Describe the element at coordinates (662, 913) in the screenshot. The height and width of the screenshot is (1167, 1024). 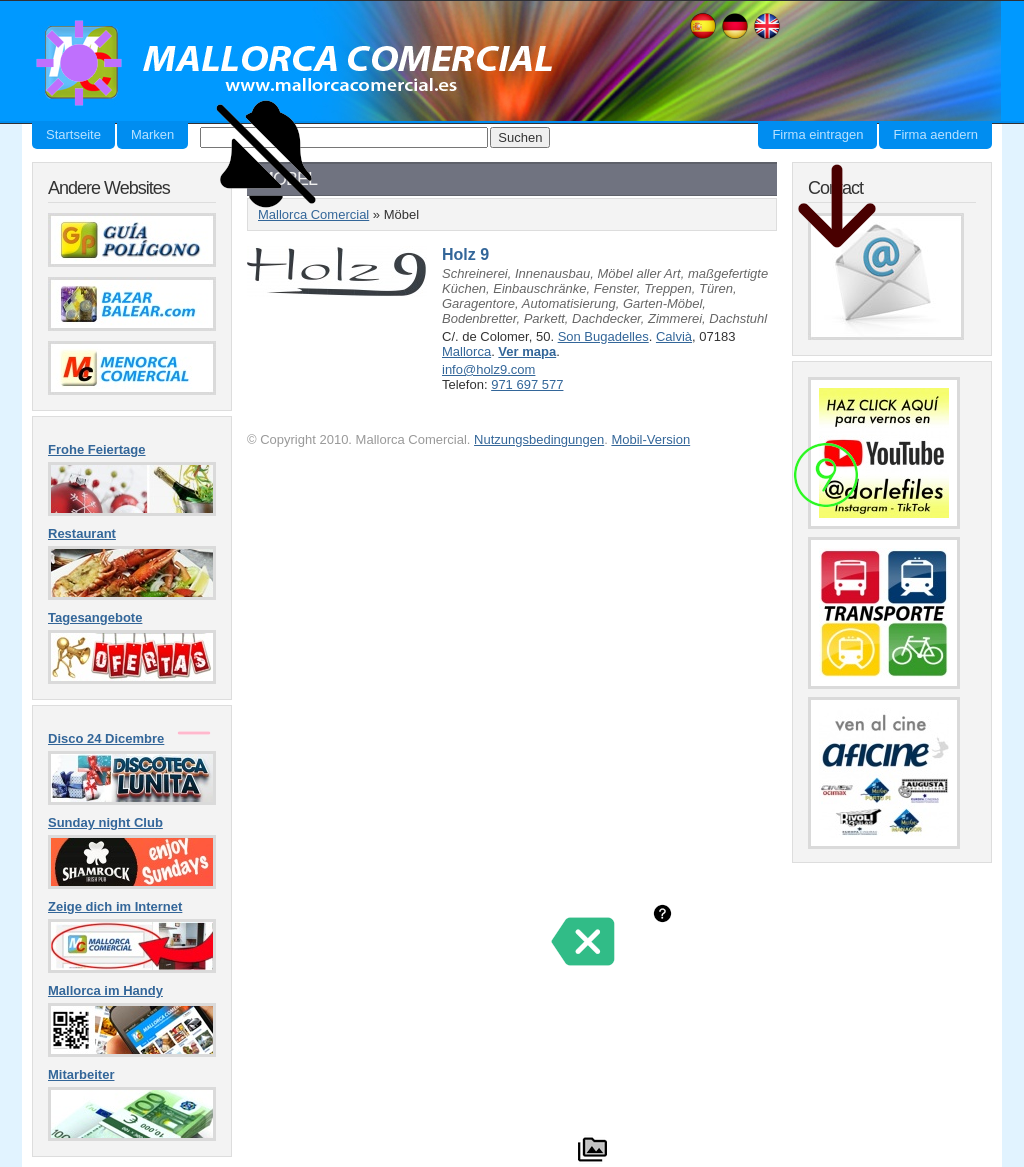
I see `access help or support` at that location.